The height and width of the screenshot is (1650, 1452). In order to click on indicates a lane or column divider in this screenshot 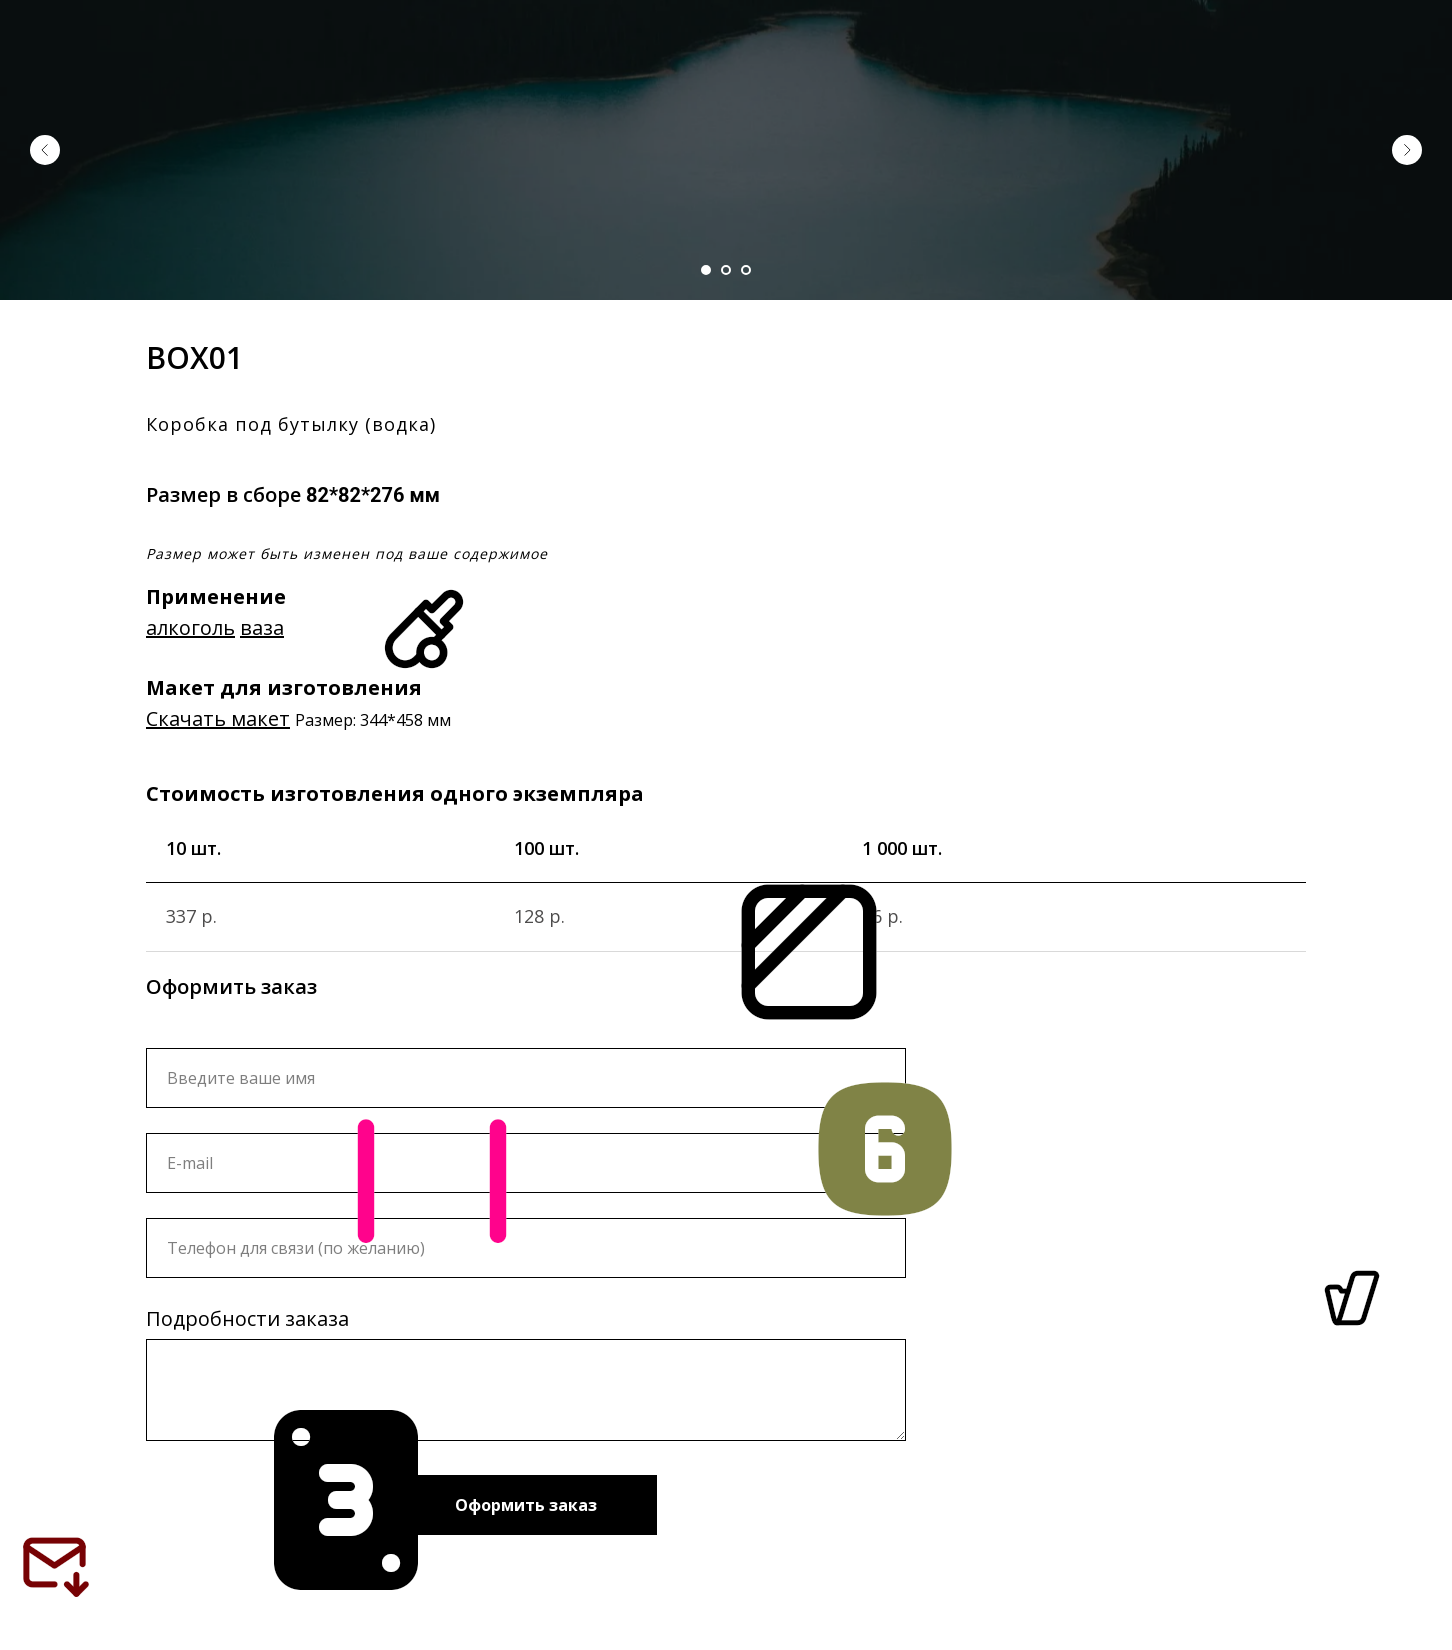, I will do `click(432, 1177)`.